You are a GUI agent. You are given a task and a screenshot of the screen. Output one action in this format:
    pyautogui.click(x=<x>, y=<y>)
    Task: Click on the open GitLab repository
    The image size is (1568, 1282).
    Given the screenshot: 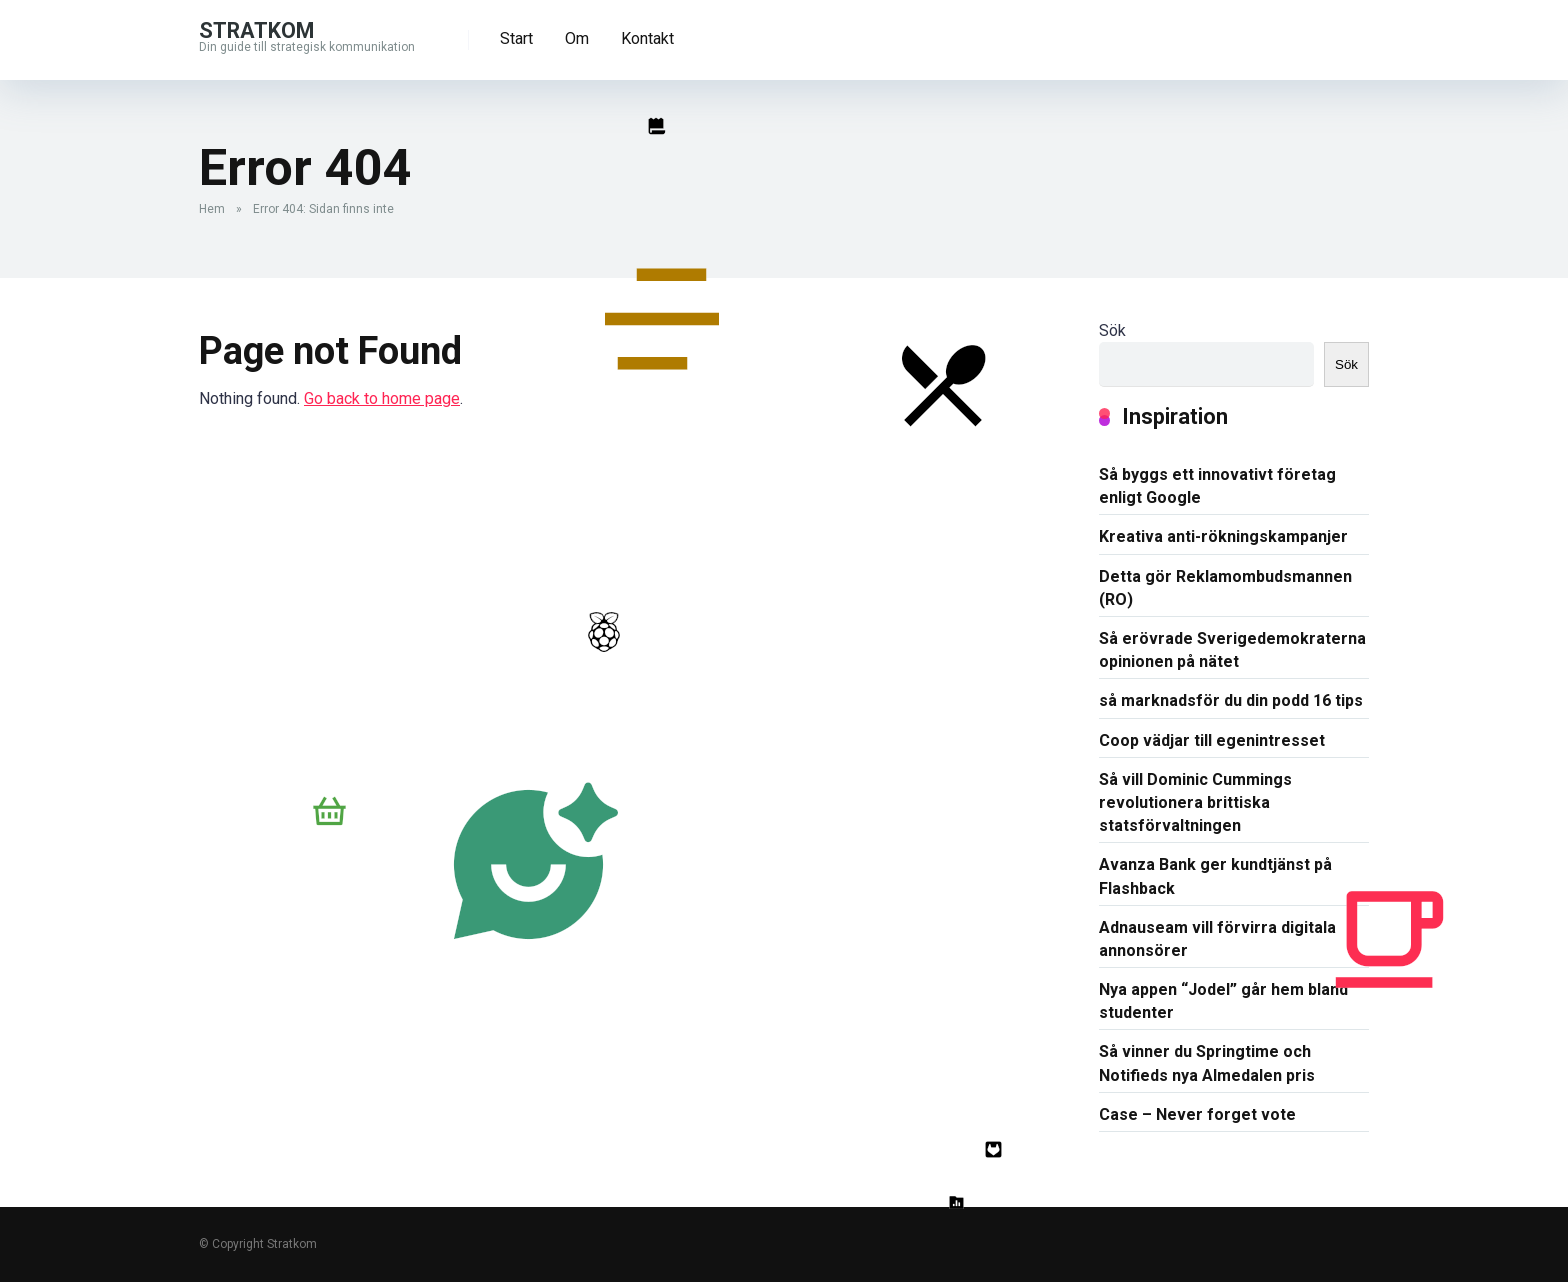 What is the action you would take?
    pyautogui.click(x=993, y=1149)
    